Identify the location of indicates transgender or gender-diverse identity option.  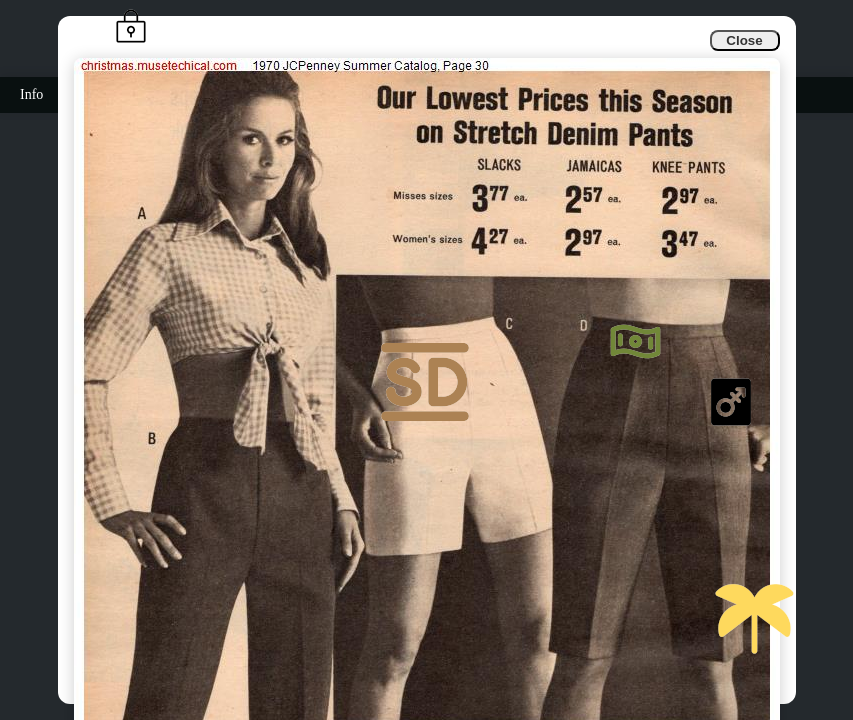
(731, 402).